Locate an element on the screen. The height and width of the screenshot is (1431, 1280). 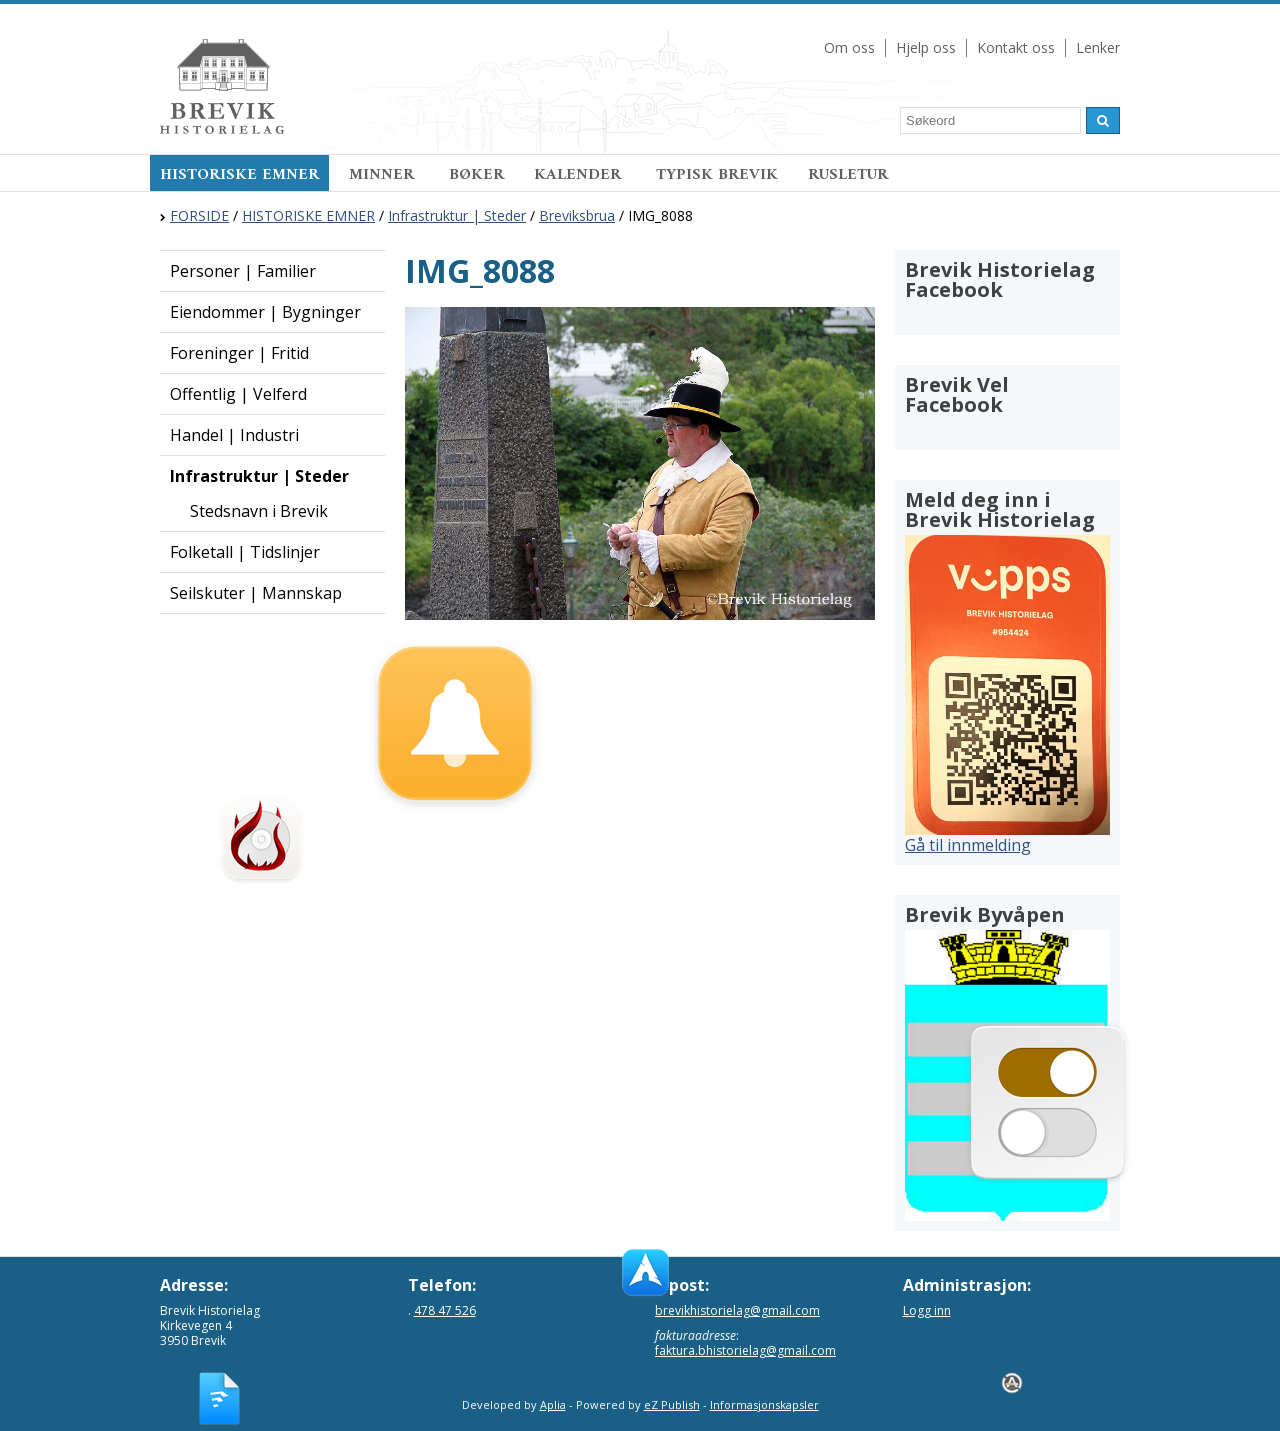
check for available software updates is located at coordinates (1012, 1383).